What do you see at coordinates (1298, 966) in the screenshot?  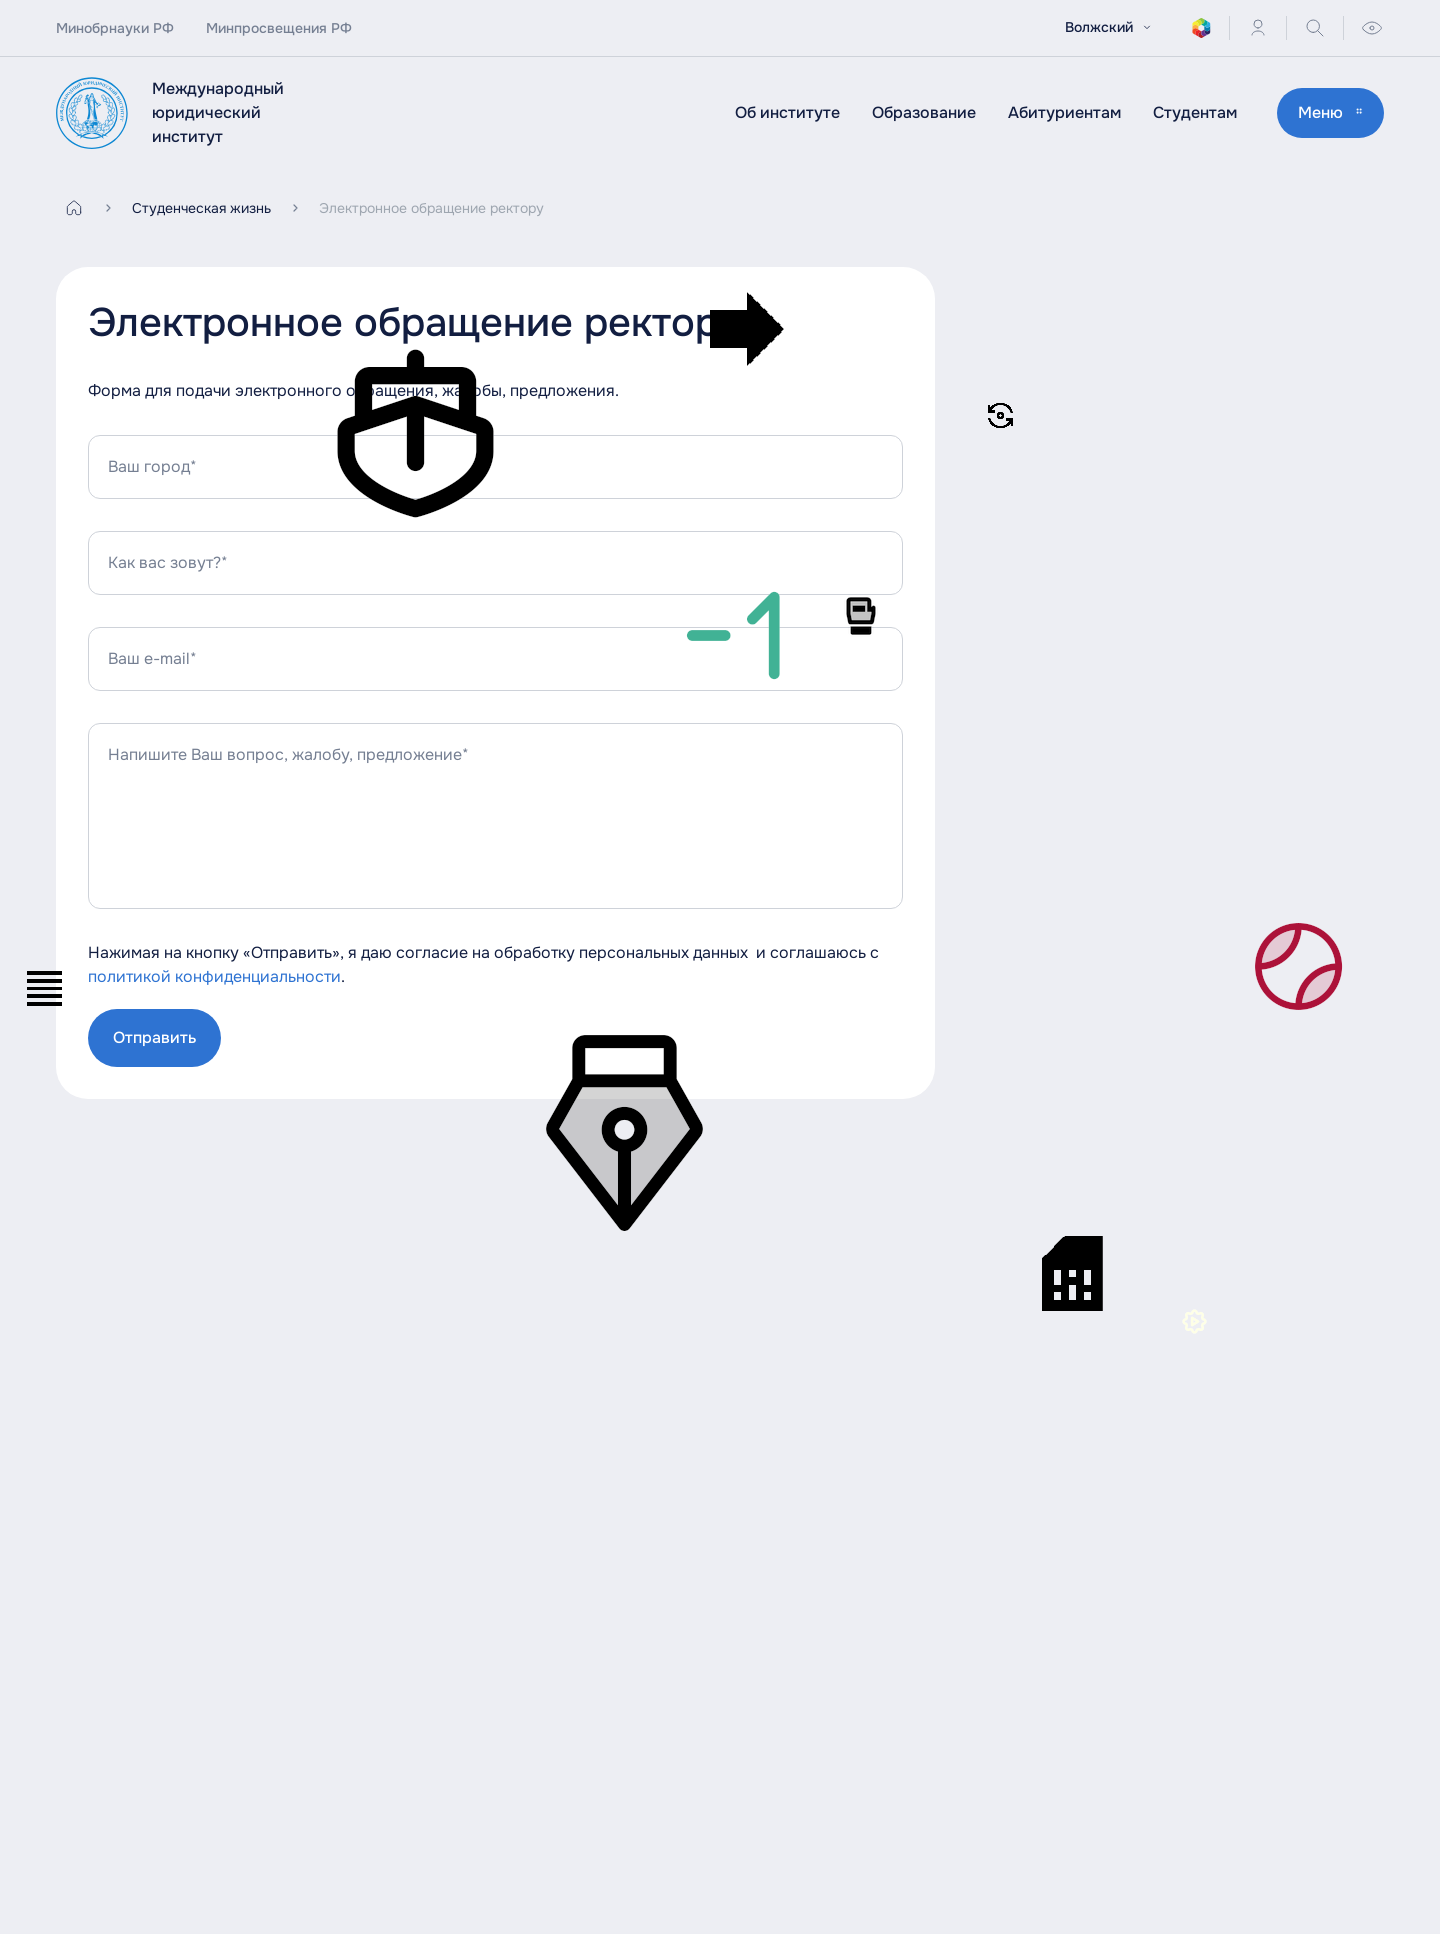 I see `access tennis or sports-related content` at bounding box center [1298, 966].